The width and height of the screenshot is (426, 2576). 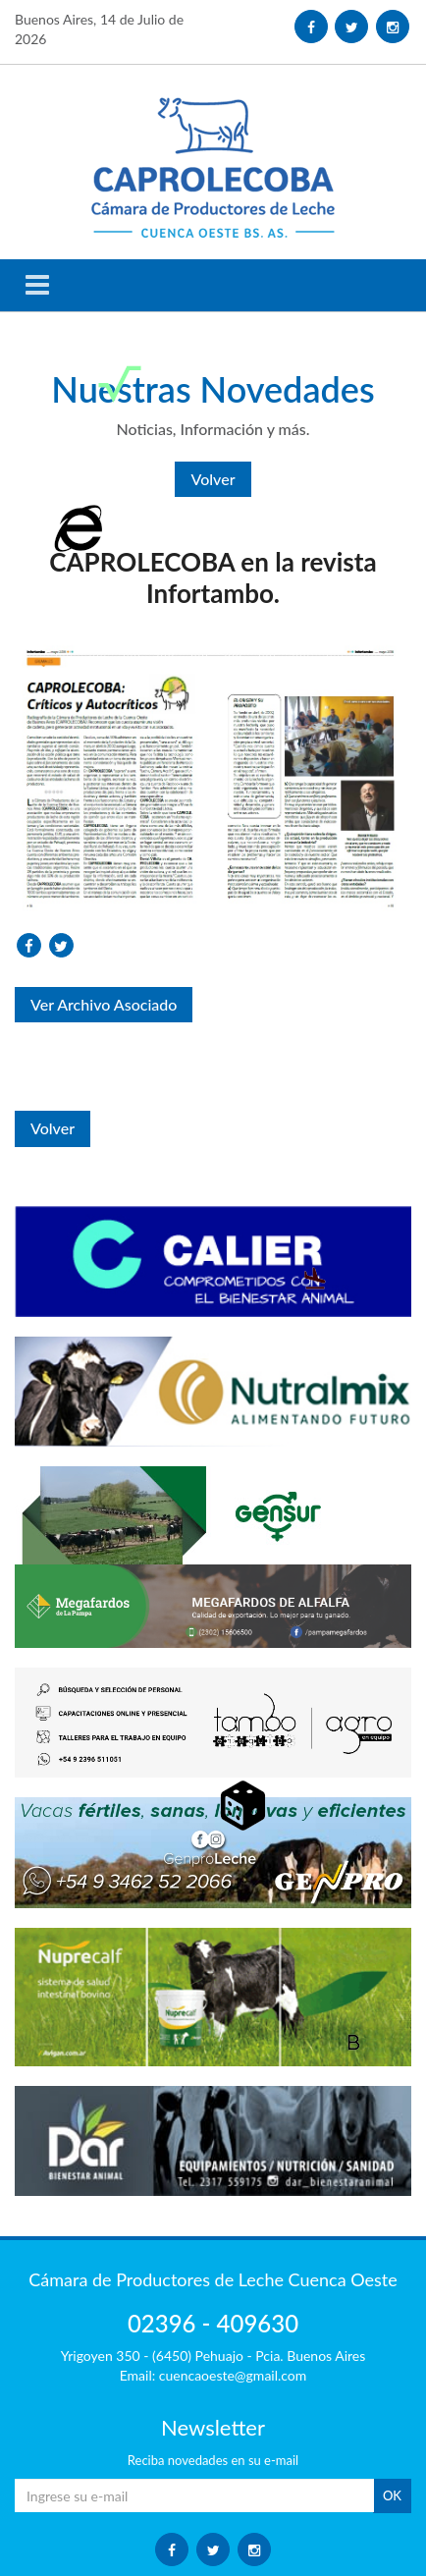 What do you see at coordinates (353, 2042) in the screenshot?
I see `apply bold formatting to selected text` at bounding box center [353, 2042].